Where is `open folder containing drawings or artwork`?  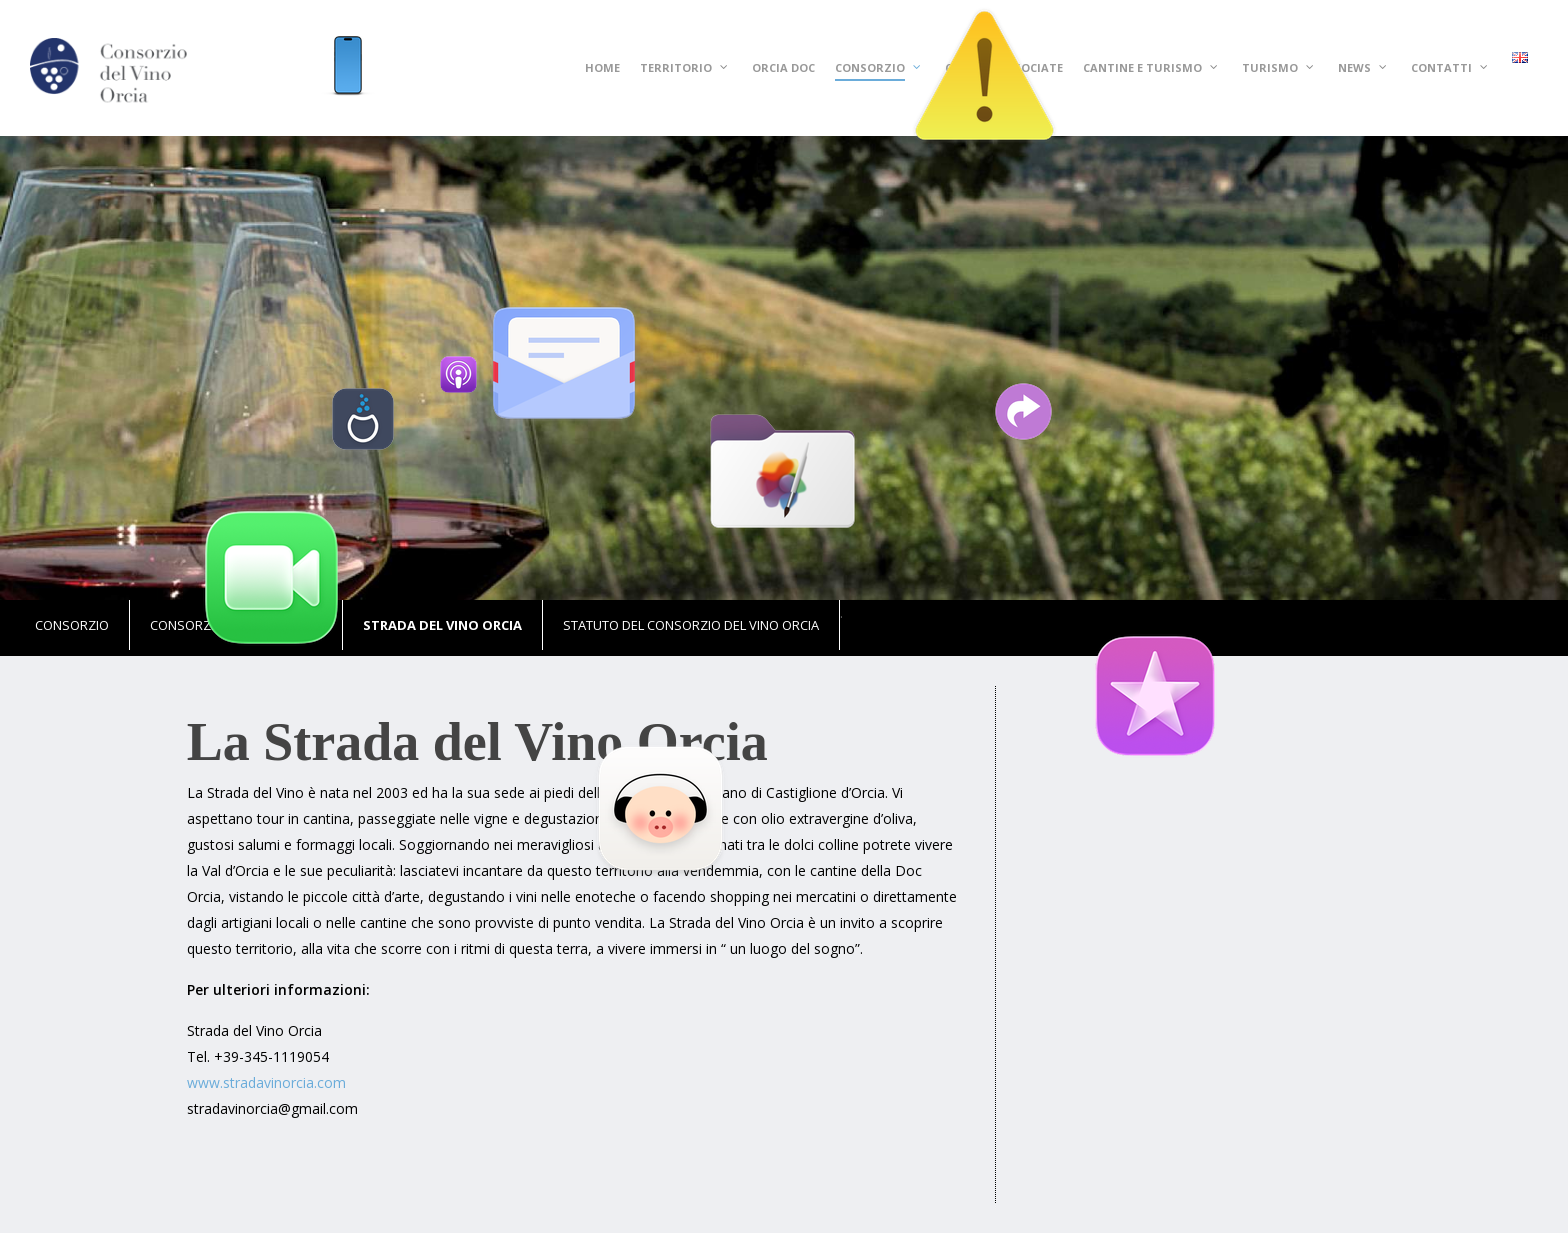
open folder containing drawings or artwork is located at coordinates (782, 475).